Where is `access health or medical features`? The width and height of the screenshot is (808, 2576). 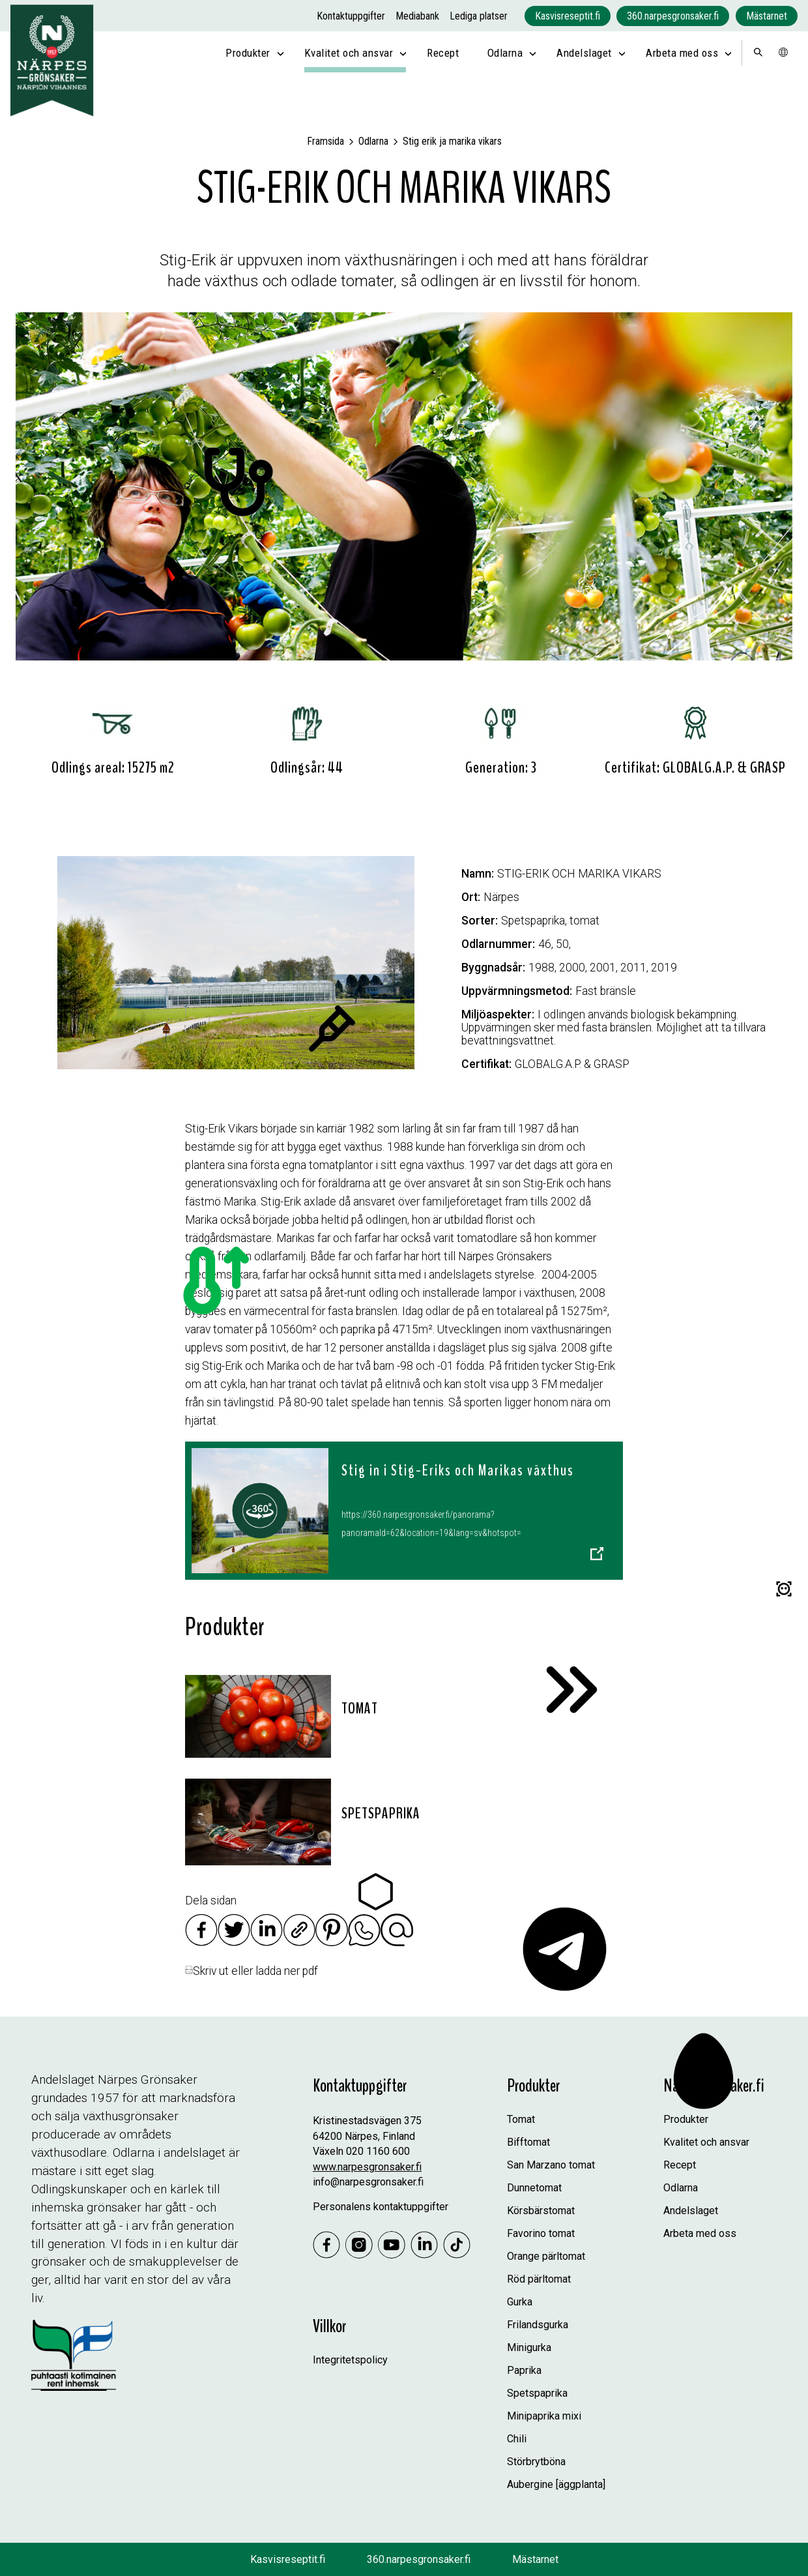
access health or medical features is located at coordinates (237, 480).